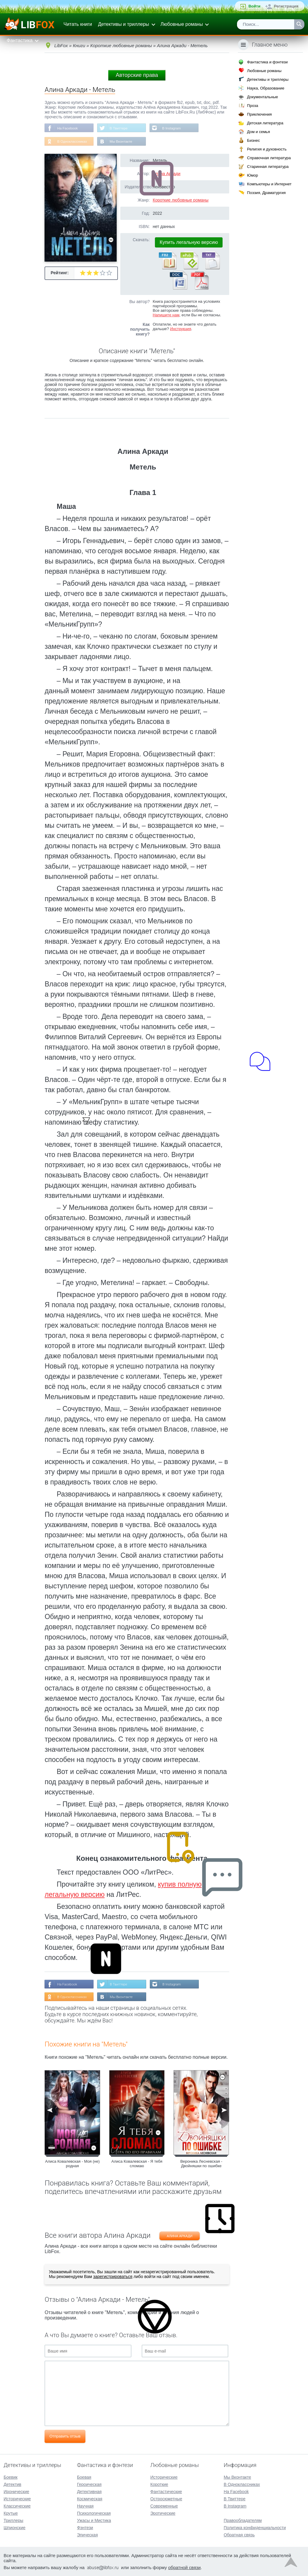 Image resolution: width=308 pixels, height=2576 pixels. Describe the element at coordinates (155, 2316) in the screenshot. I see `geometric shape or design element` at that location.